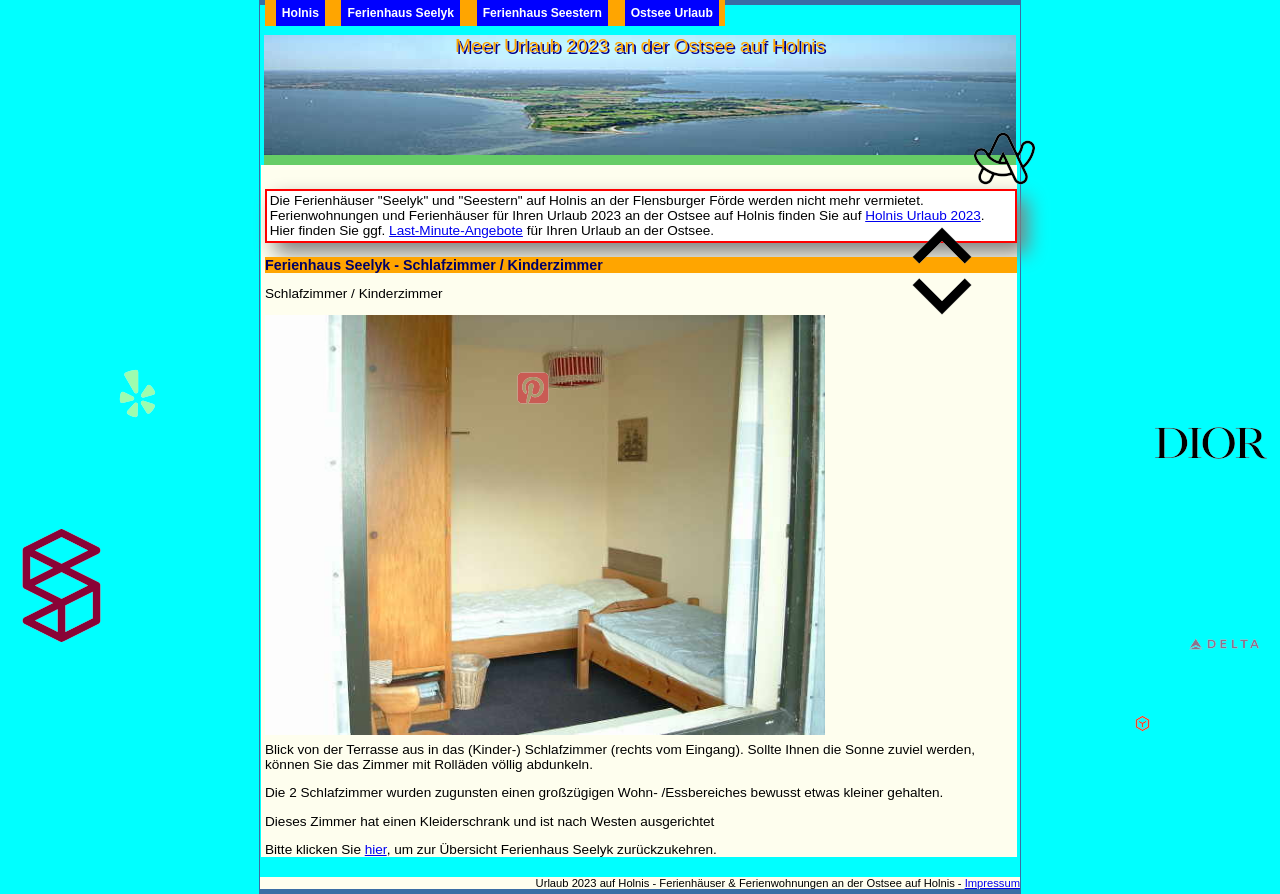  I want to click on visit the Dior official website, so click(1211, 443).